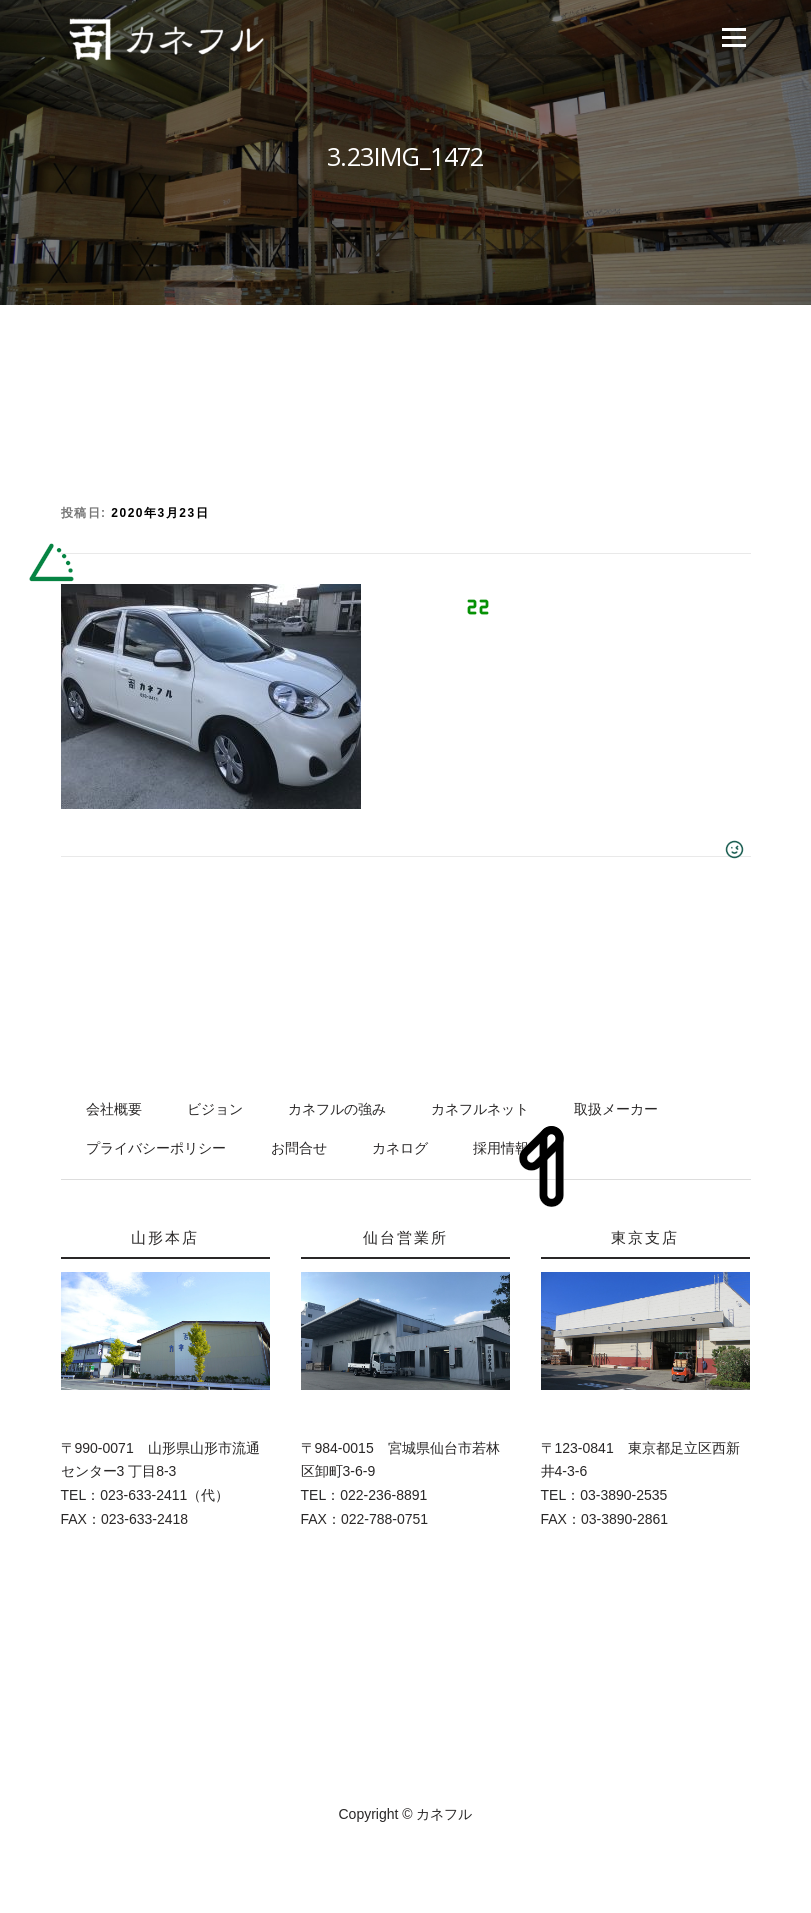 Image resolution: width=811 pixels, height=1913 pixels. Describe the element at coordinates (547, 1166) in the screenshot. I see `access google one subscription settings` at that location.